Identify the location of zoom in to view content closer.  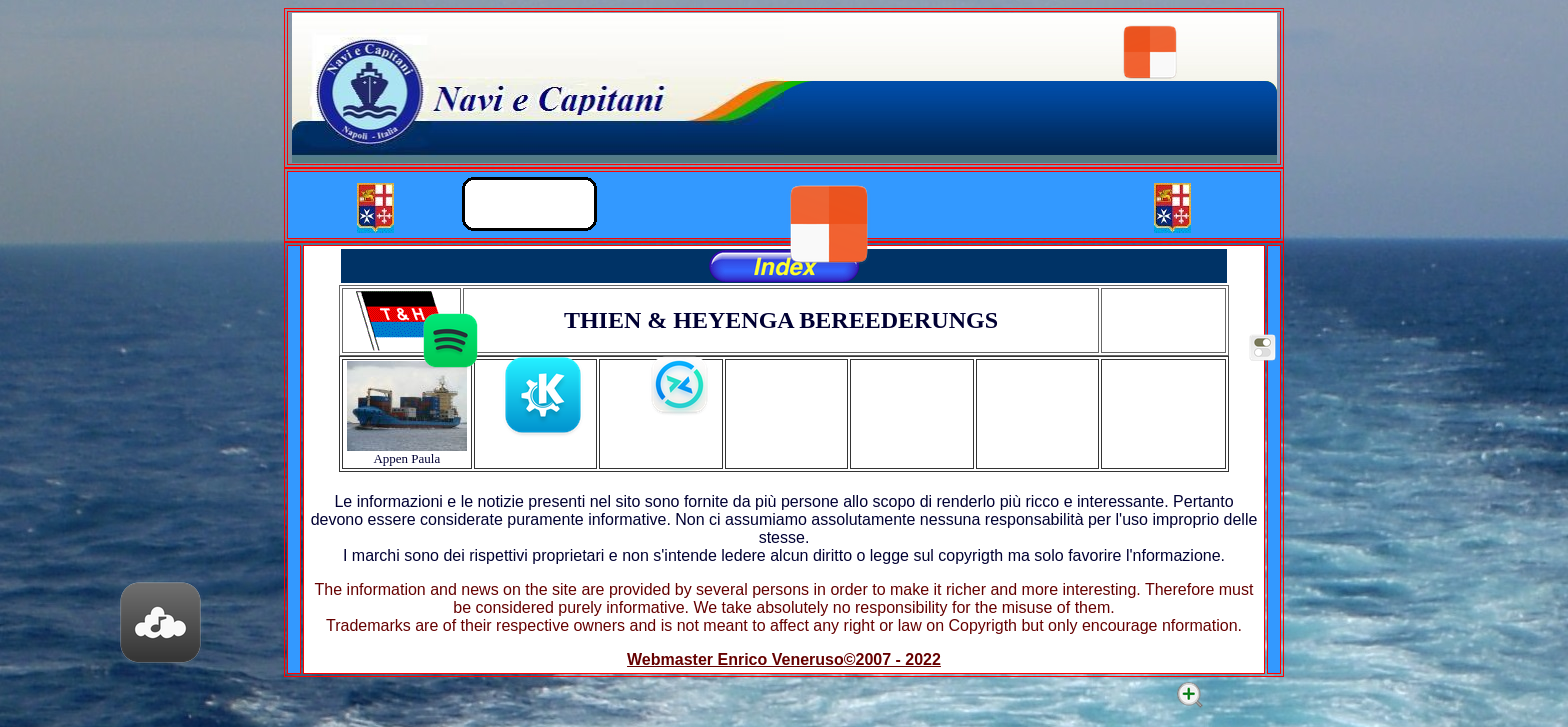
(1190, 695).